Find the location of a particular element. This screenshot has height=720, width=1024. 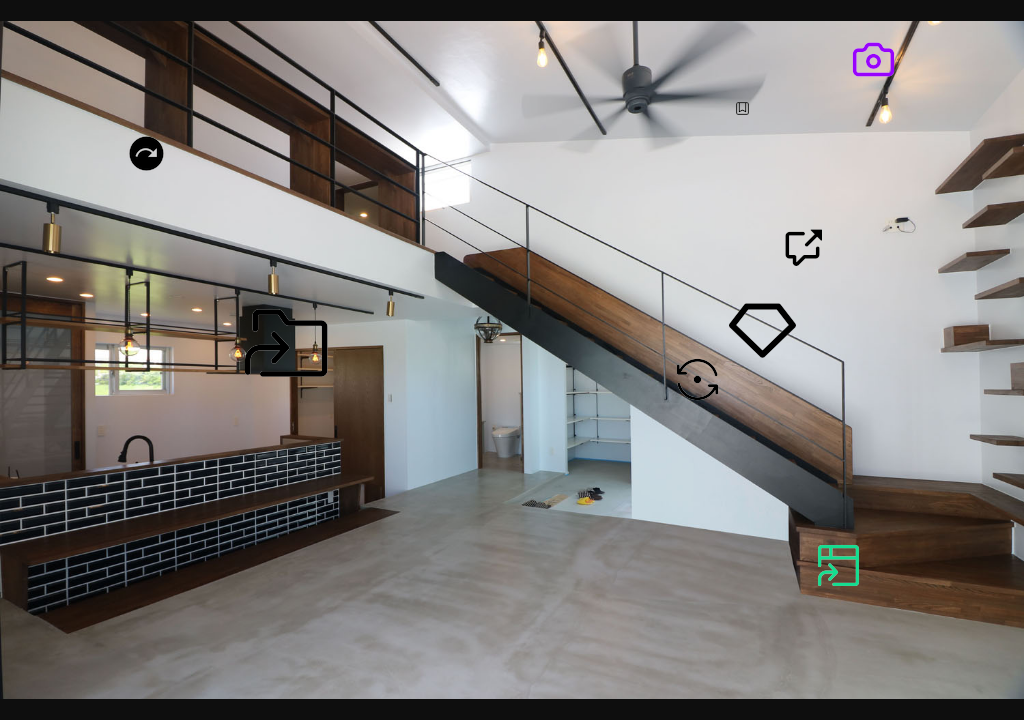

save this item to your bookmarks is located at coordinates (742, 108).